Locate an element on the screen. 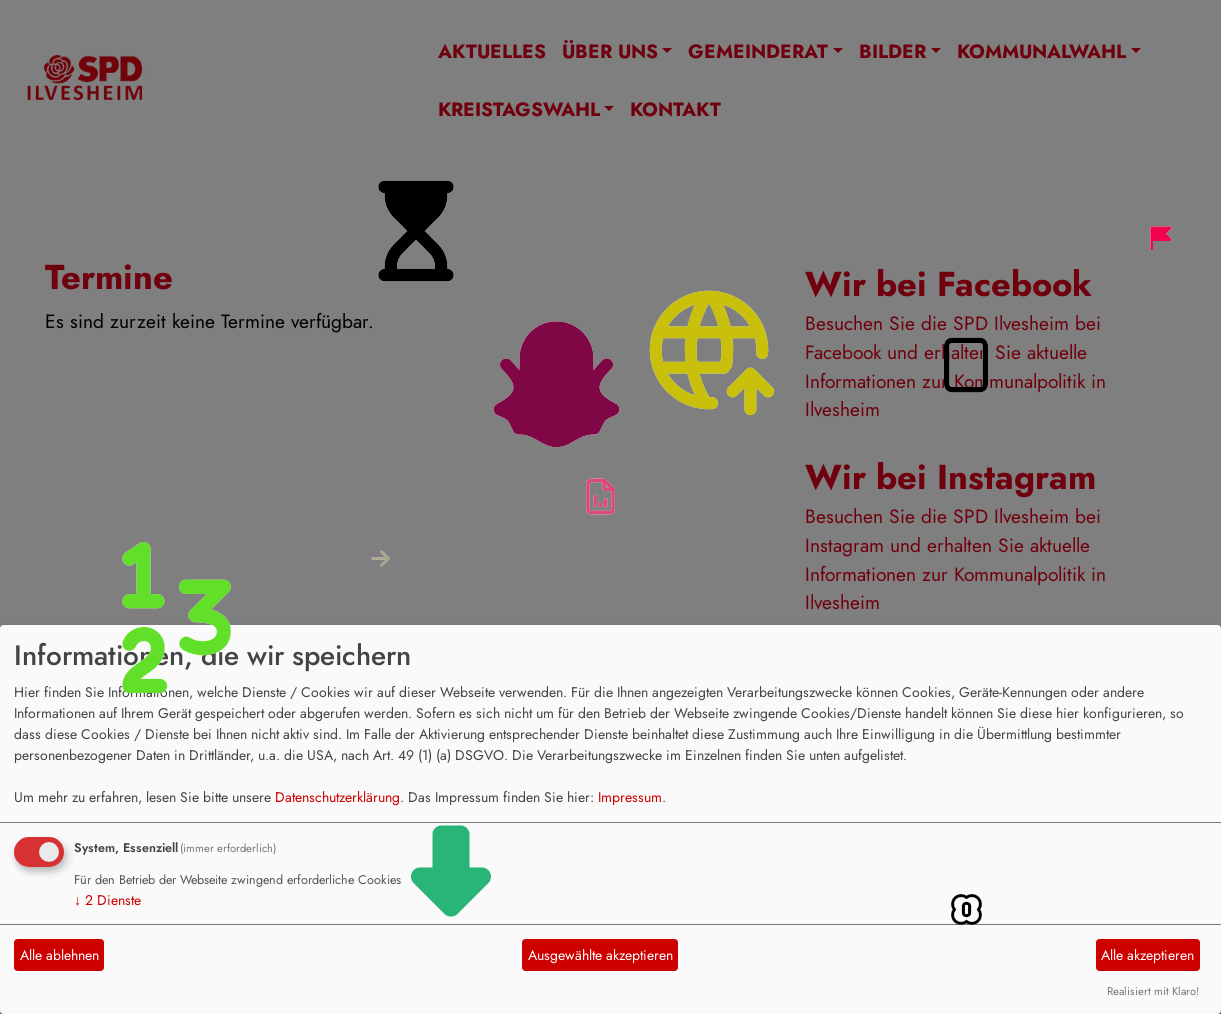 Image resolution: width=1221 pixels, height=1014 pixels. represents a vertical card or panel layout is located at coordinates (966, 365).